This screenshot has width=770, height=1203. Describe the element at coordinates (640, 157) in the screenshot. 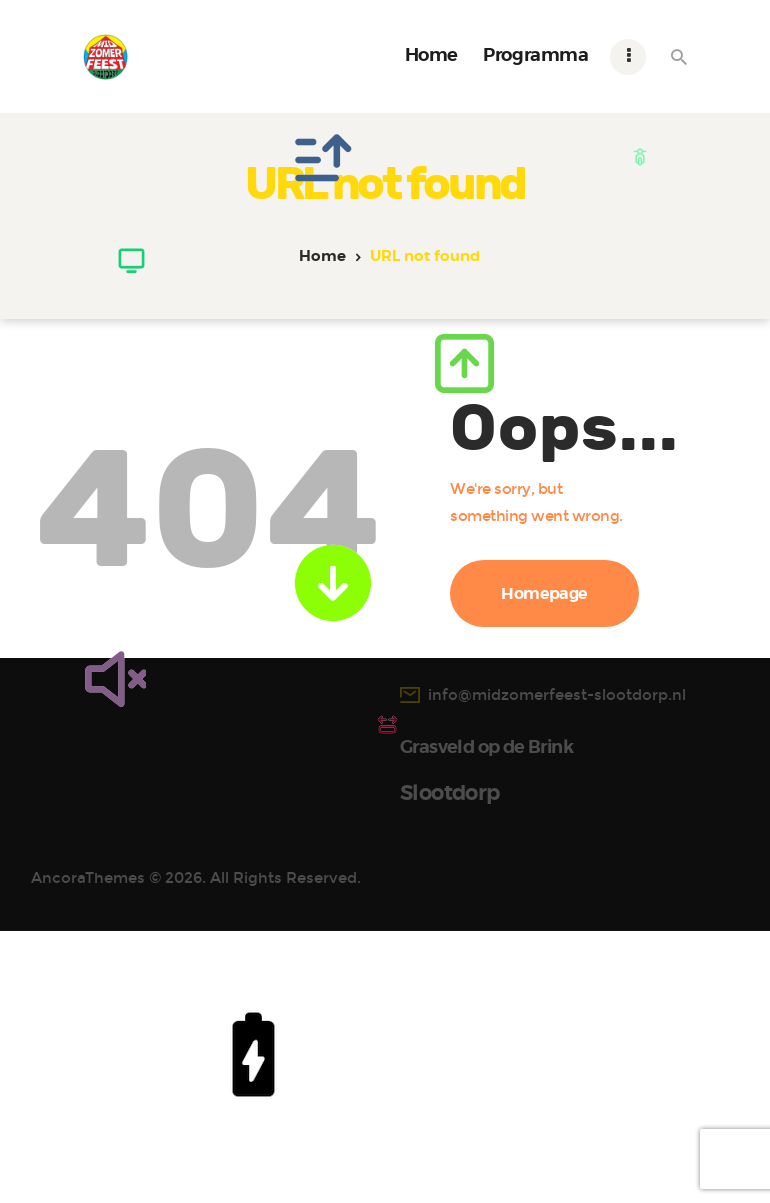

I see `select moped or scooter as transportation mode` at that location.